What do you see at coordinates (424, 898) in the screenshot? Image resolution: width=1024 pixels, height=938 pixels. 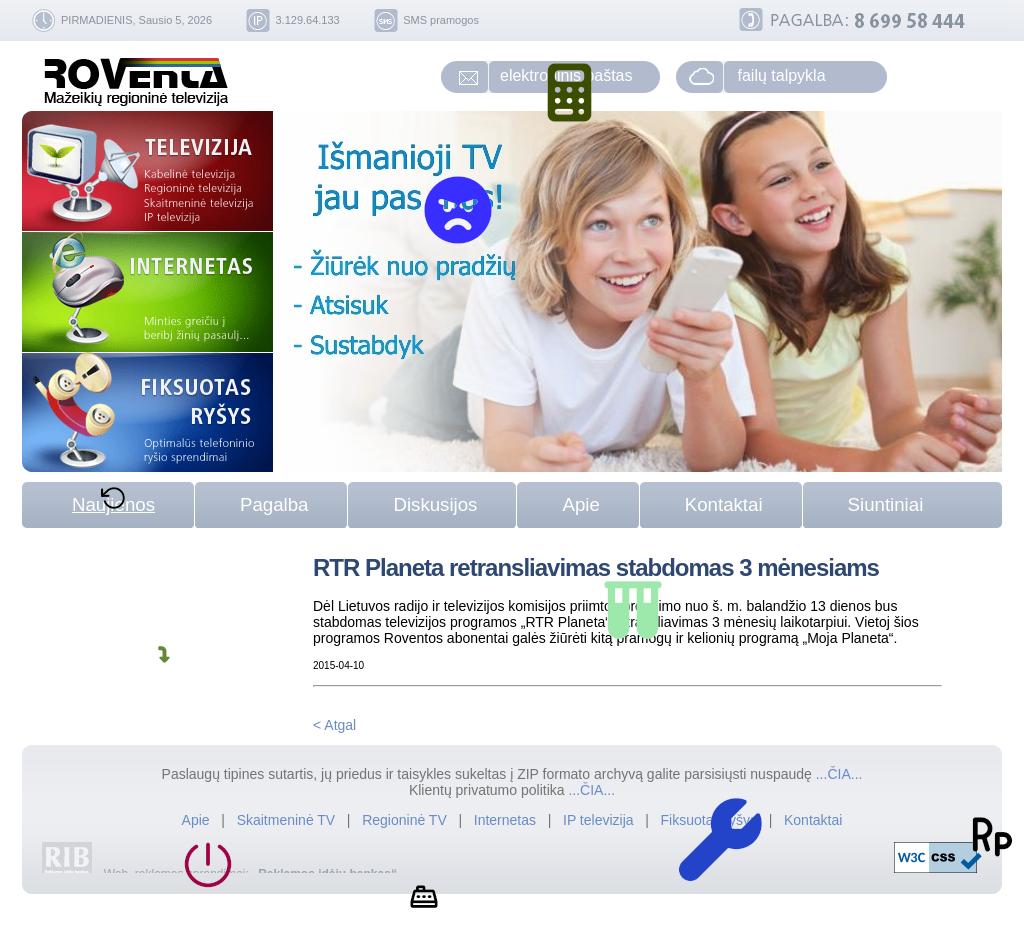 I see `access point of sale system` at bounding box center [424, 898].